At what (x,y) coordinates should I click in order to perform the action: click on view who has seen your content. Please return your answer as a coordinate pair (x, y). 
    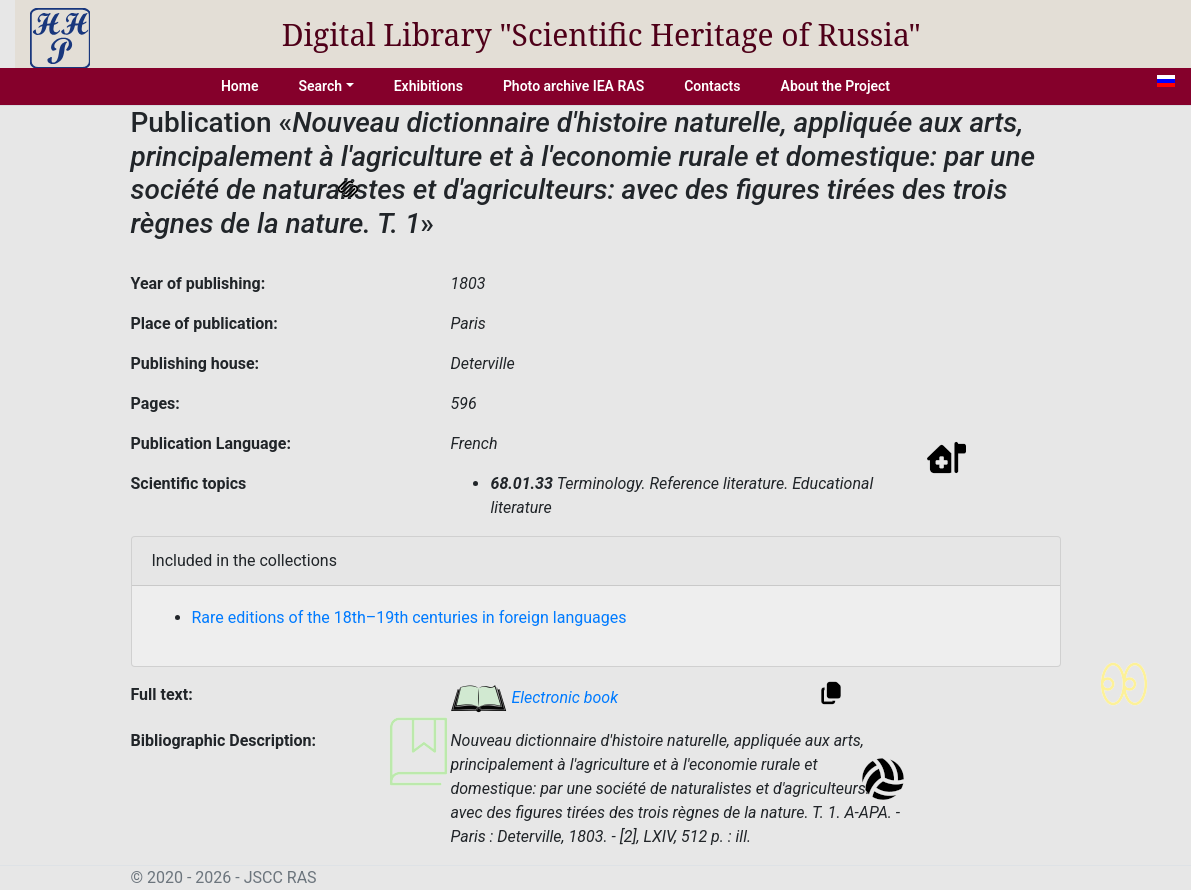
    Looking at the image, I should click on (1124, 684).